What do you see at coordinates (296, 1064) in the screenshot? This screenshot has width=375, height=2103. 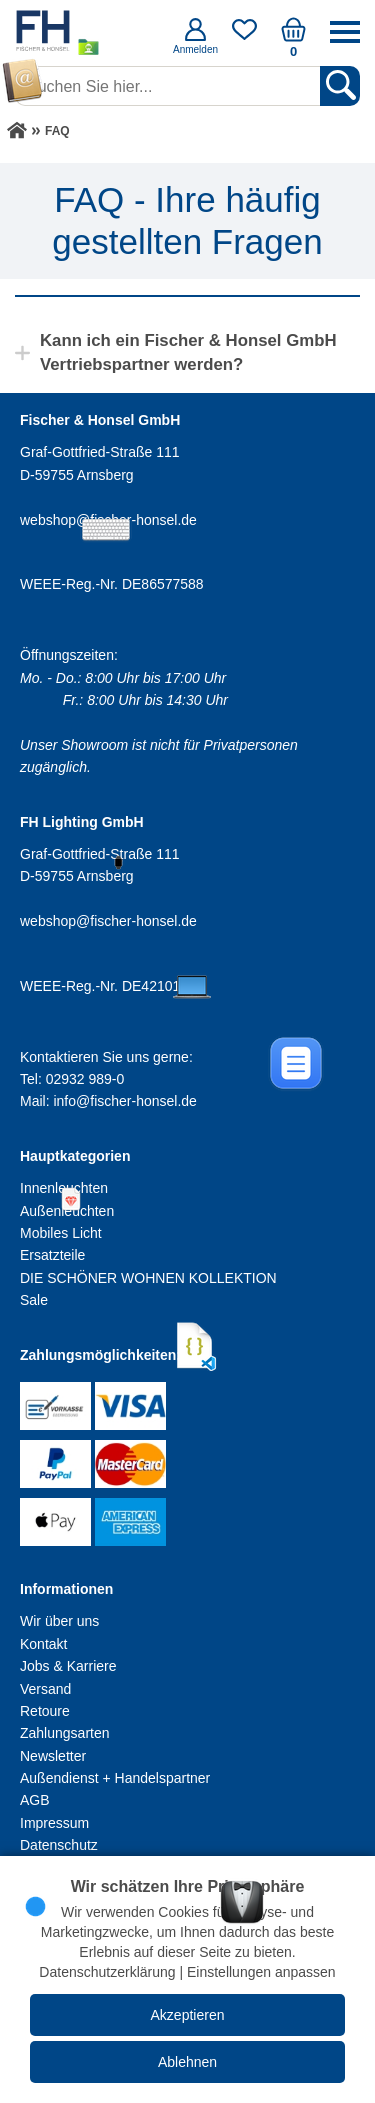 I see `open system actions or shortcuts settings` at bounding box center [296, 1064].